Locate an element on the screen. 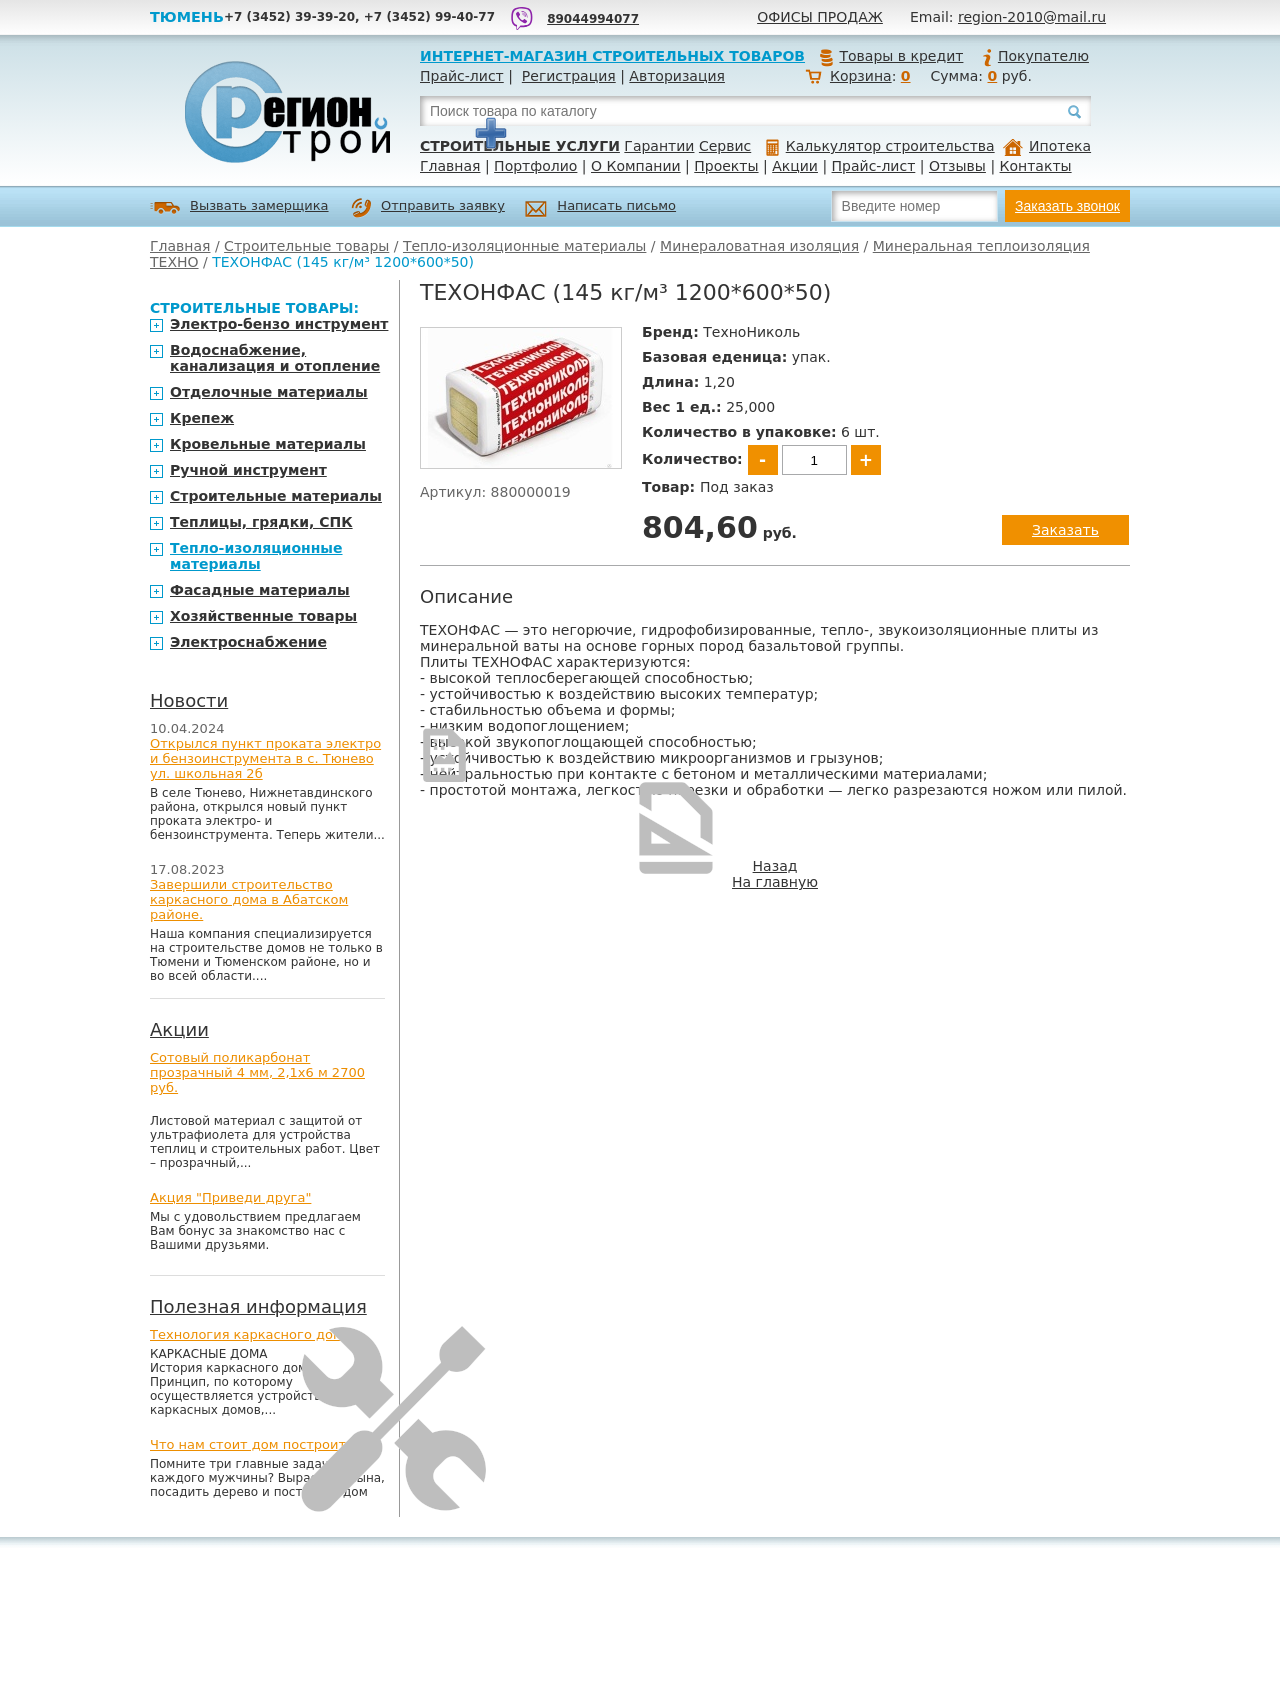  adjust page layout and print settings is located at coordinates (676, 825).